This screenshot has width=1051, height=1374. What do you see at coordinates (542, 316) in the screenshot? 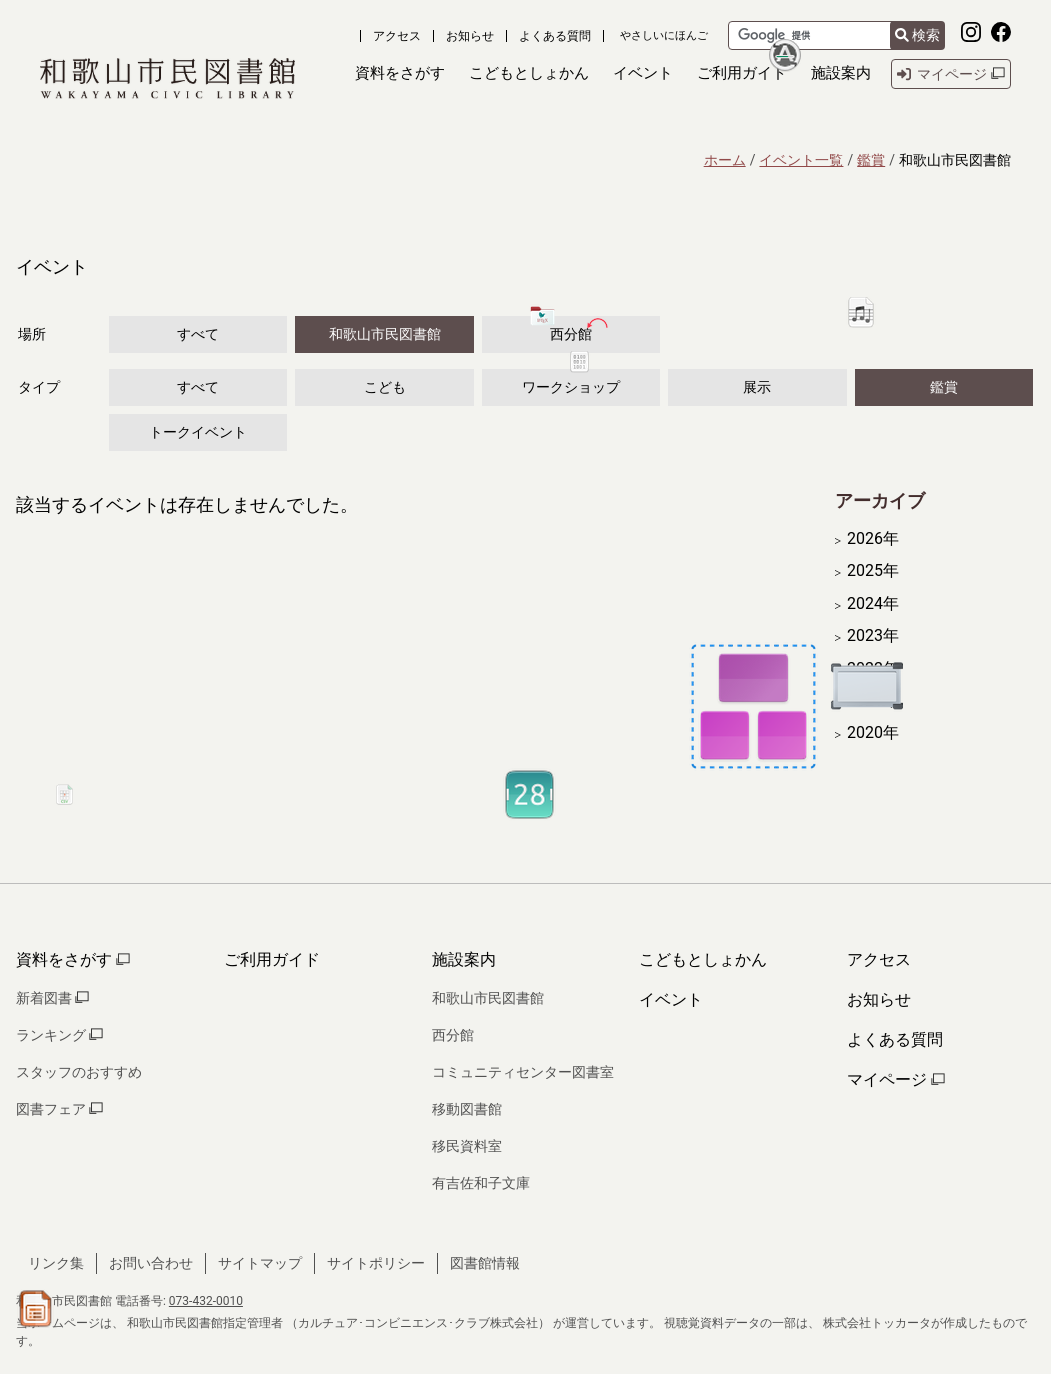
I see `open folder containing LaTeX documents` at bounding box center [542, 316].